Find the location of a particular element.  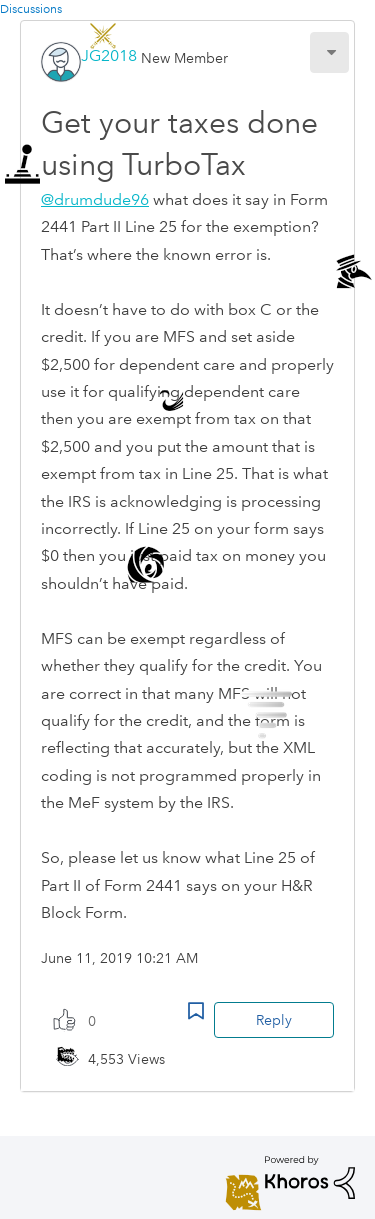

view plague doctor character profile is located at coordinates (354, 271).